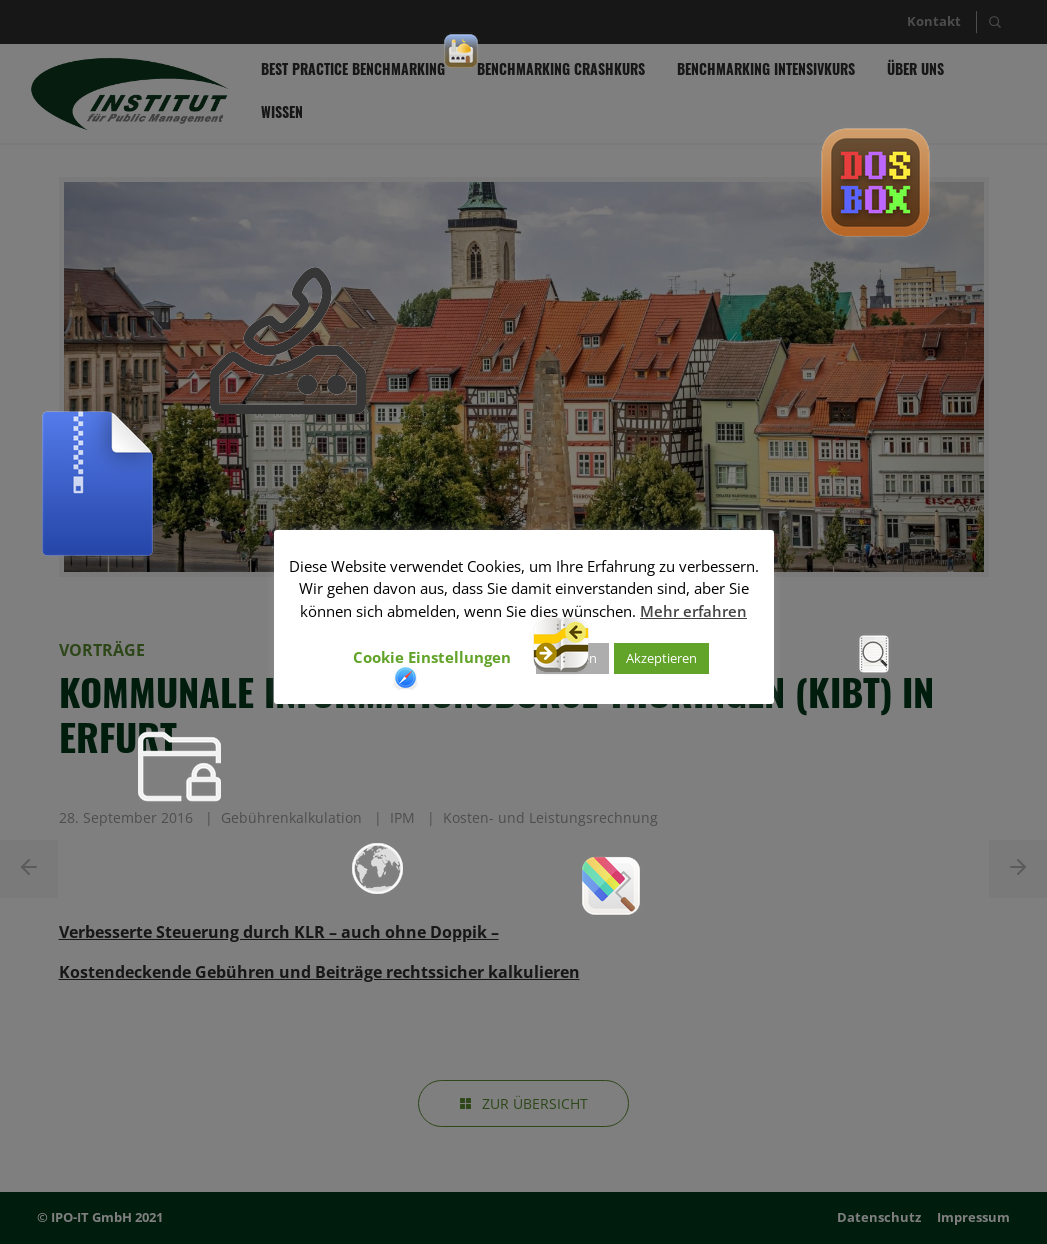 This screenshot has height=1244, width=1047. What do you see at coordinates (461, 51) in the screenshot?
I see `open the vaktisalah islamic prayer times app` at bounding box center [461, 51].